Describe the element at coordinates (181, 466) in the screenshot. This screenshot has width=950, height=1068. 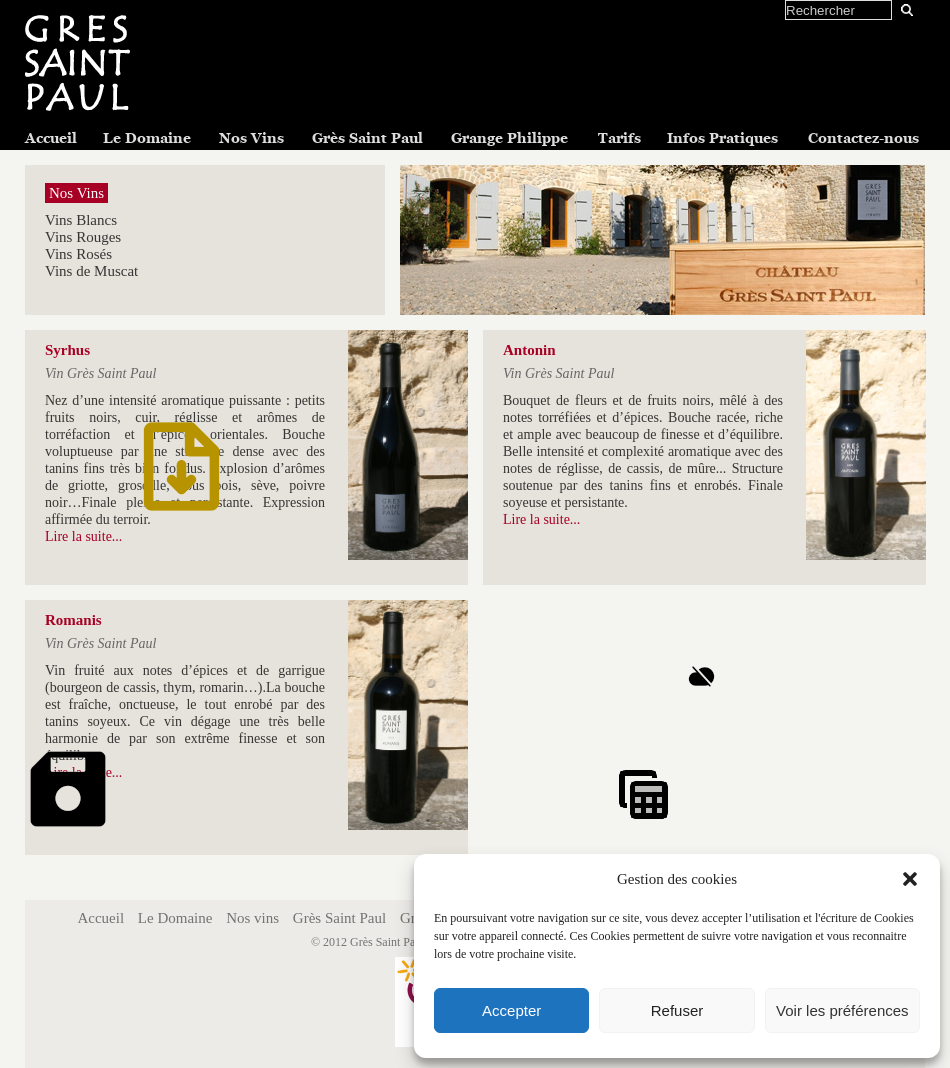
I see `download file` at that location.